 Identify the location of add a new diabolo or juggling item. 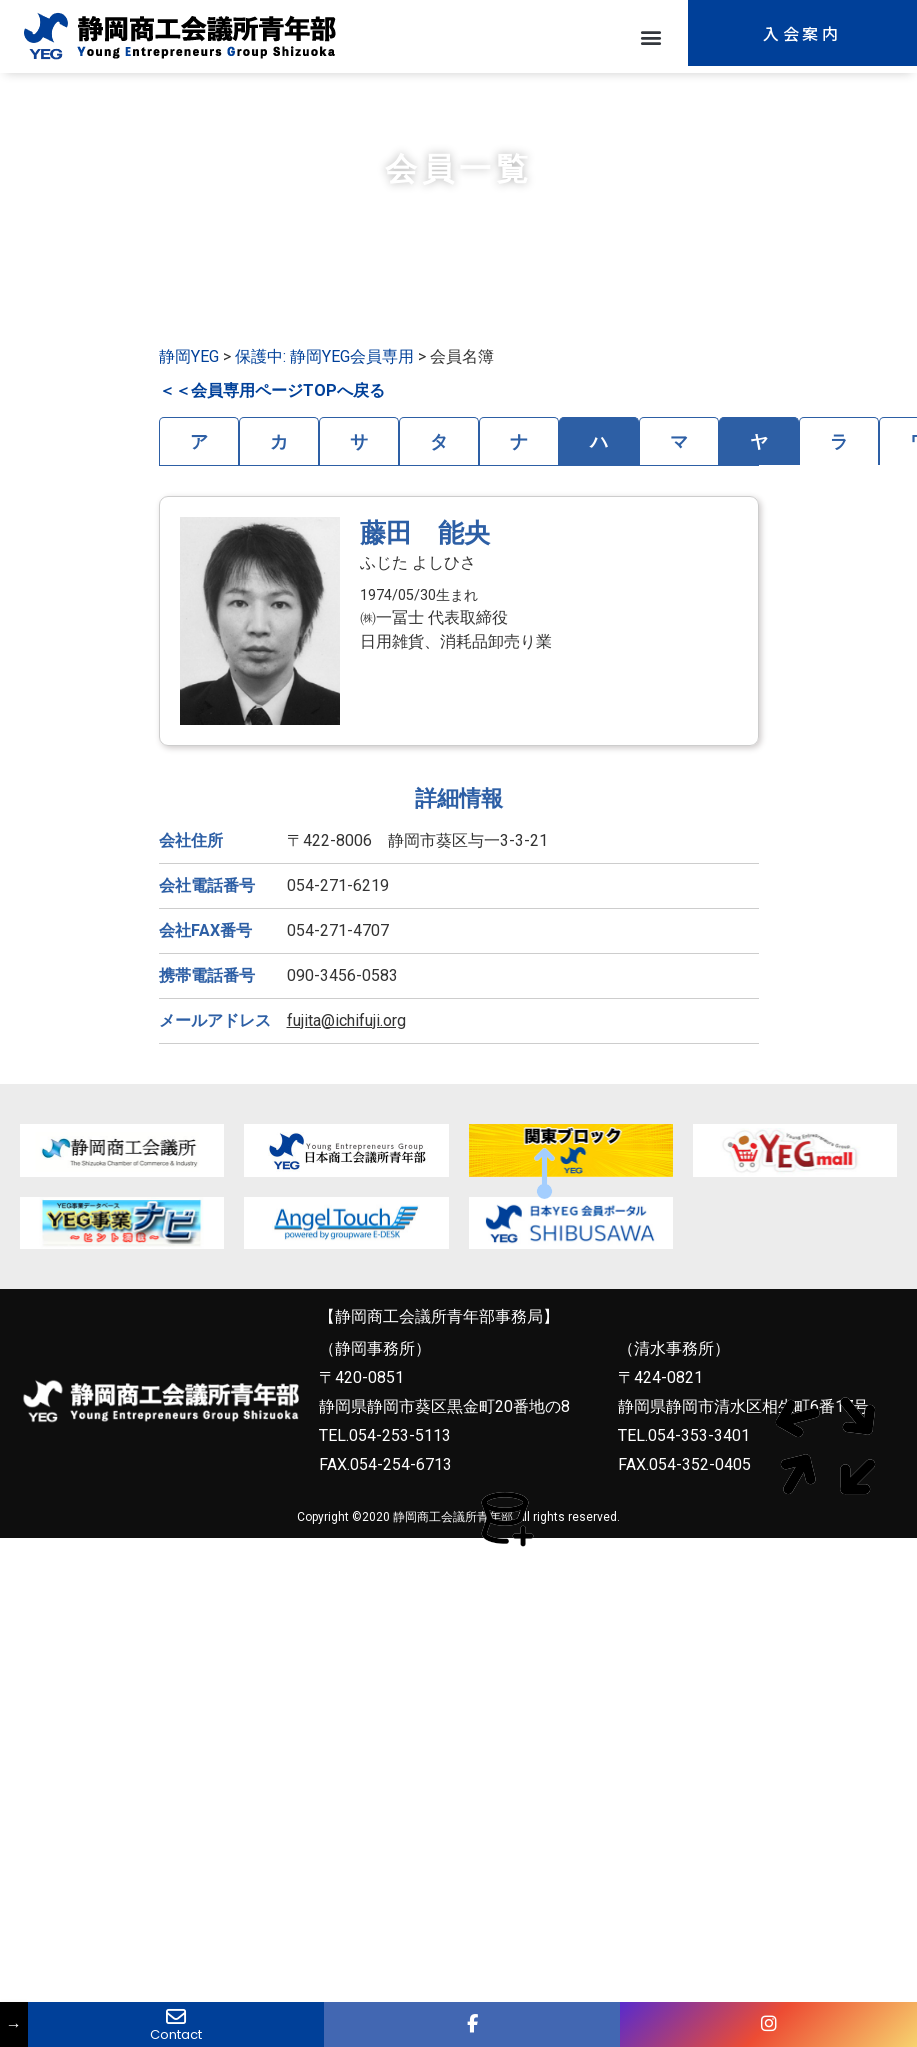
(505, 1518).